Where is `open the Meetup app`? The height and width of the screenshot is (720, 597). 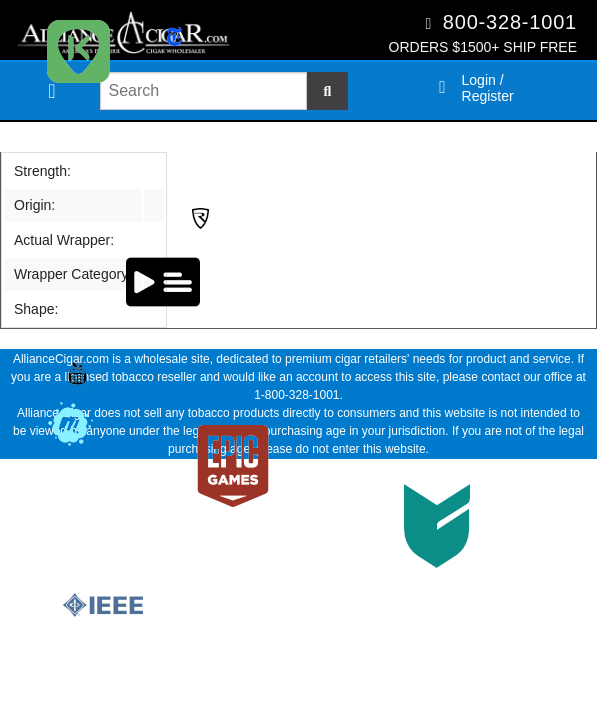
open the Meetup app is located at coordinates (70, 424).